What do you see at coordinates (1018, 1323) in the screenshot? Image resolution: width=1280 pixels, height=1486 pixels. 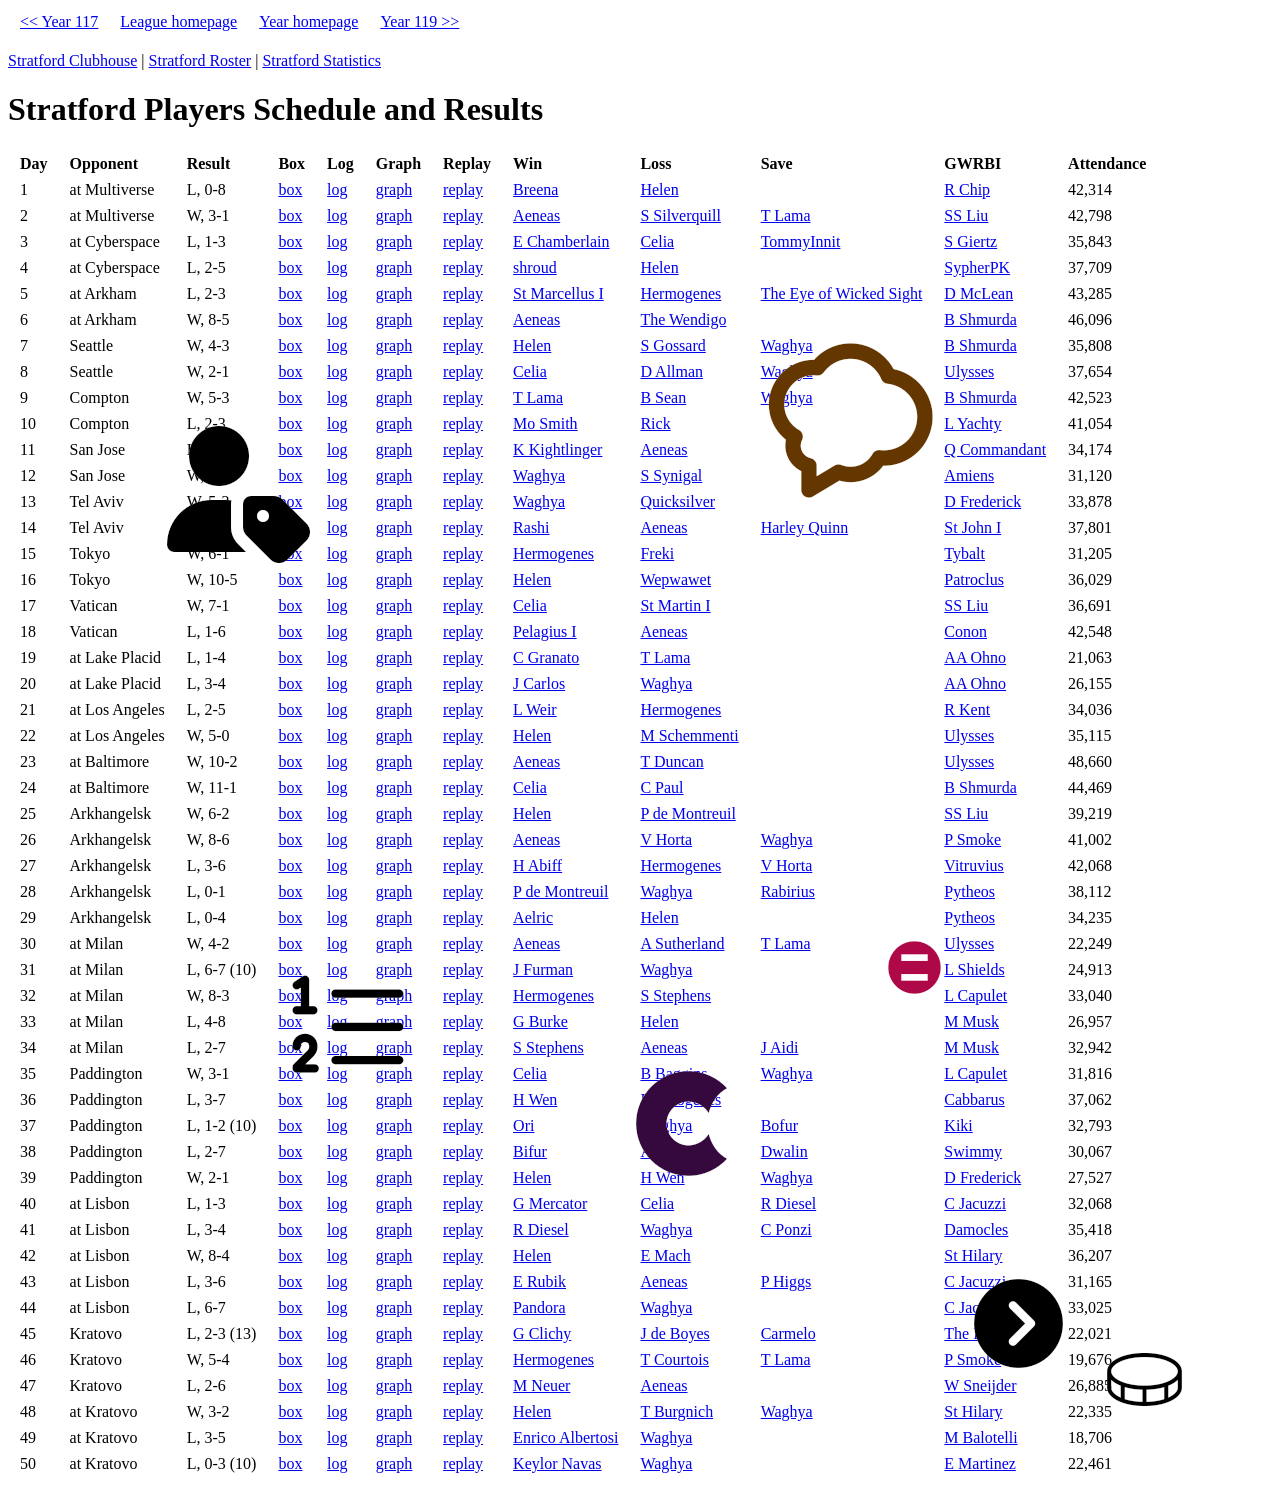 I see `go to next item or step` at bounding box center [1018, 1323].